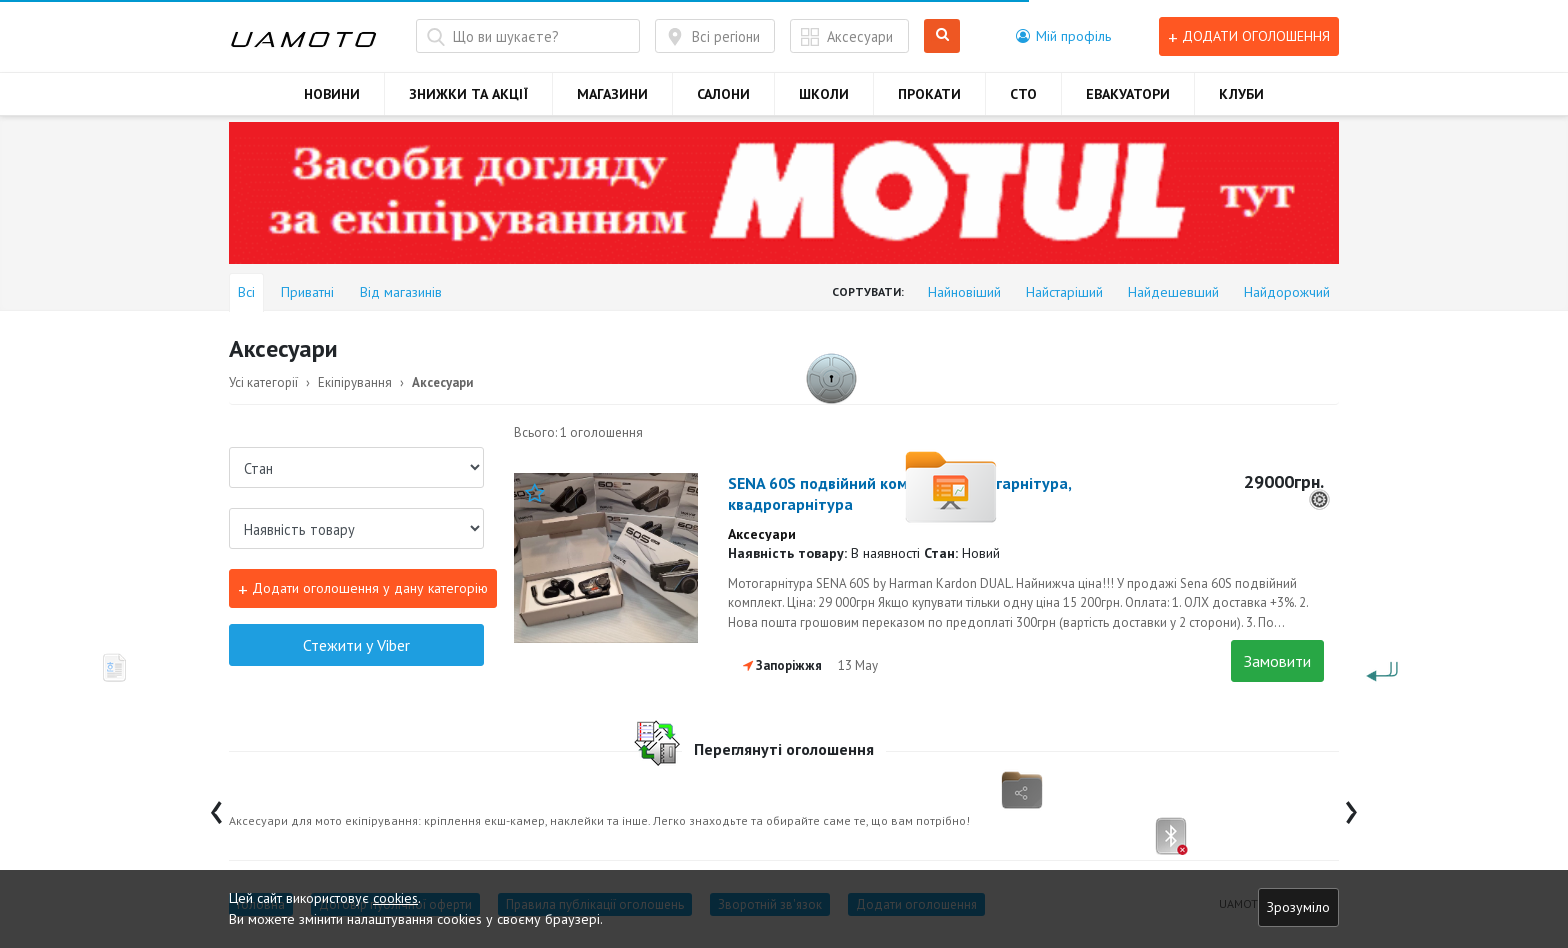 This screenshot has width=1568, height=948. What do you see at coordinates (1022, 790) in the screenshot?
I see `open your public shared folder` at bounding box center [1022, 790].